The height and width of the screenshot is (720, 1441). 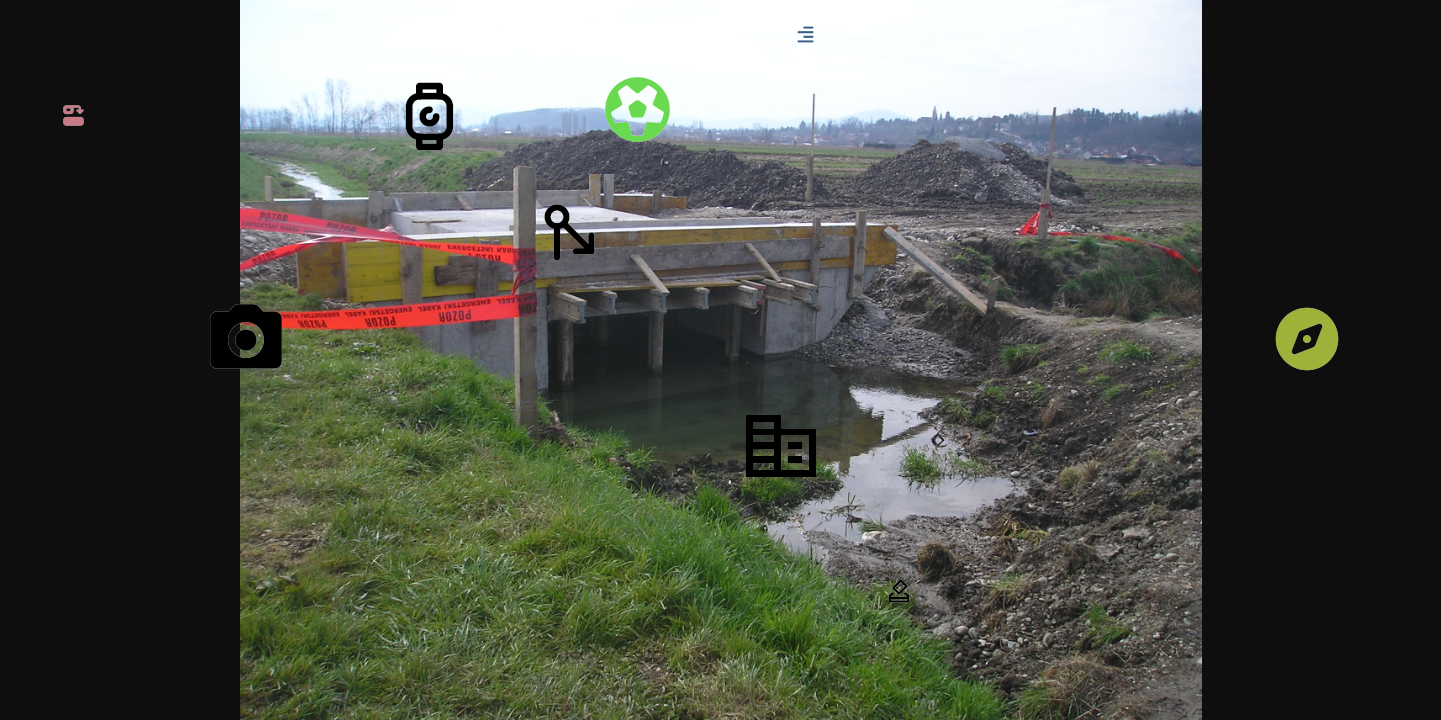 What do you see at coordinates (1307, 339) in the screenshot?
I see `access navigation or direction features` at bounding box center [1307, 339].